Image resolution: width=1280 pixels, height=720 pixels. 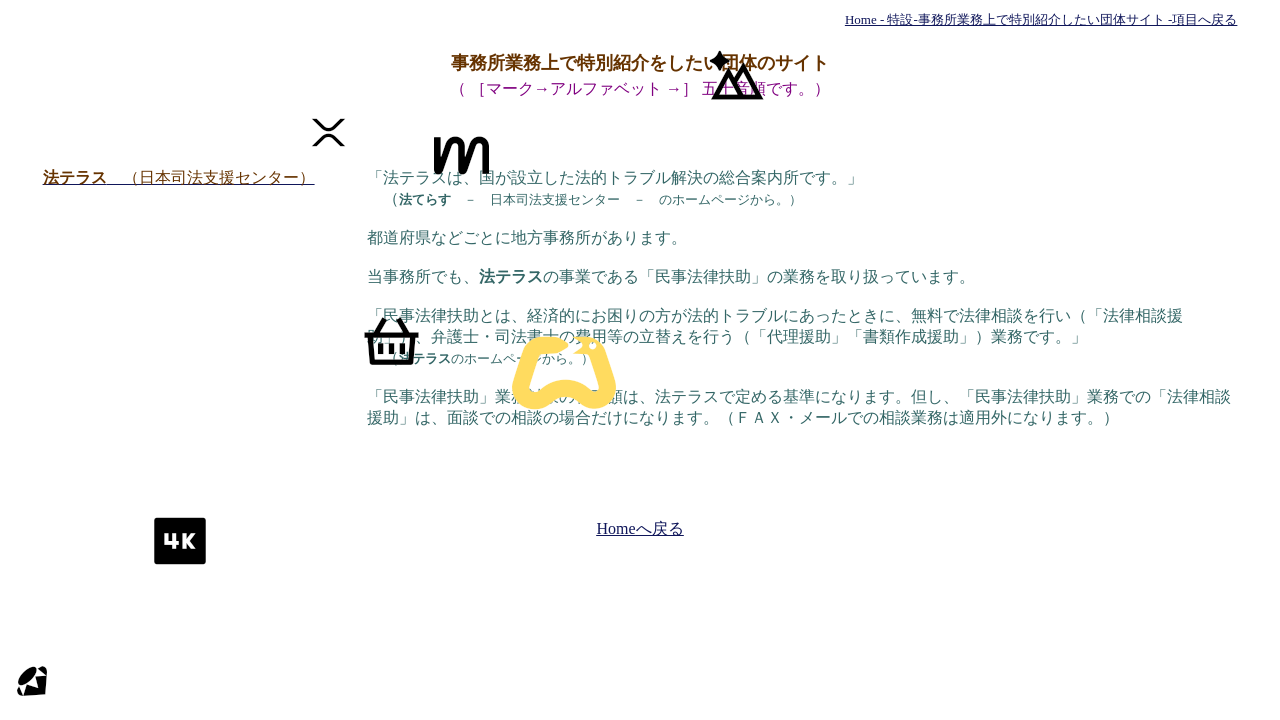 I want to click on ruby programming language logo, so click(x=32, y=681).